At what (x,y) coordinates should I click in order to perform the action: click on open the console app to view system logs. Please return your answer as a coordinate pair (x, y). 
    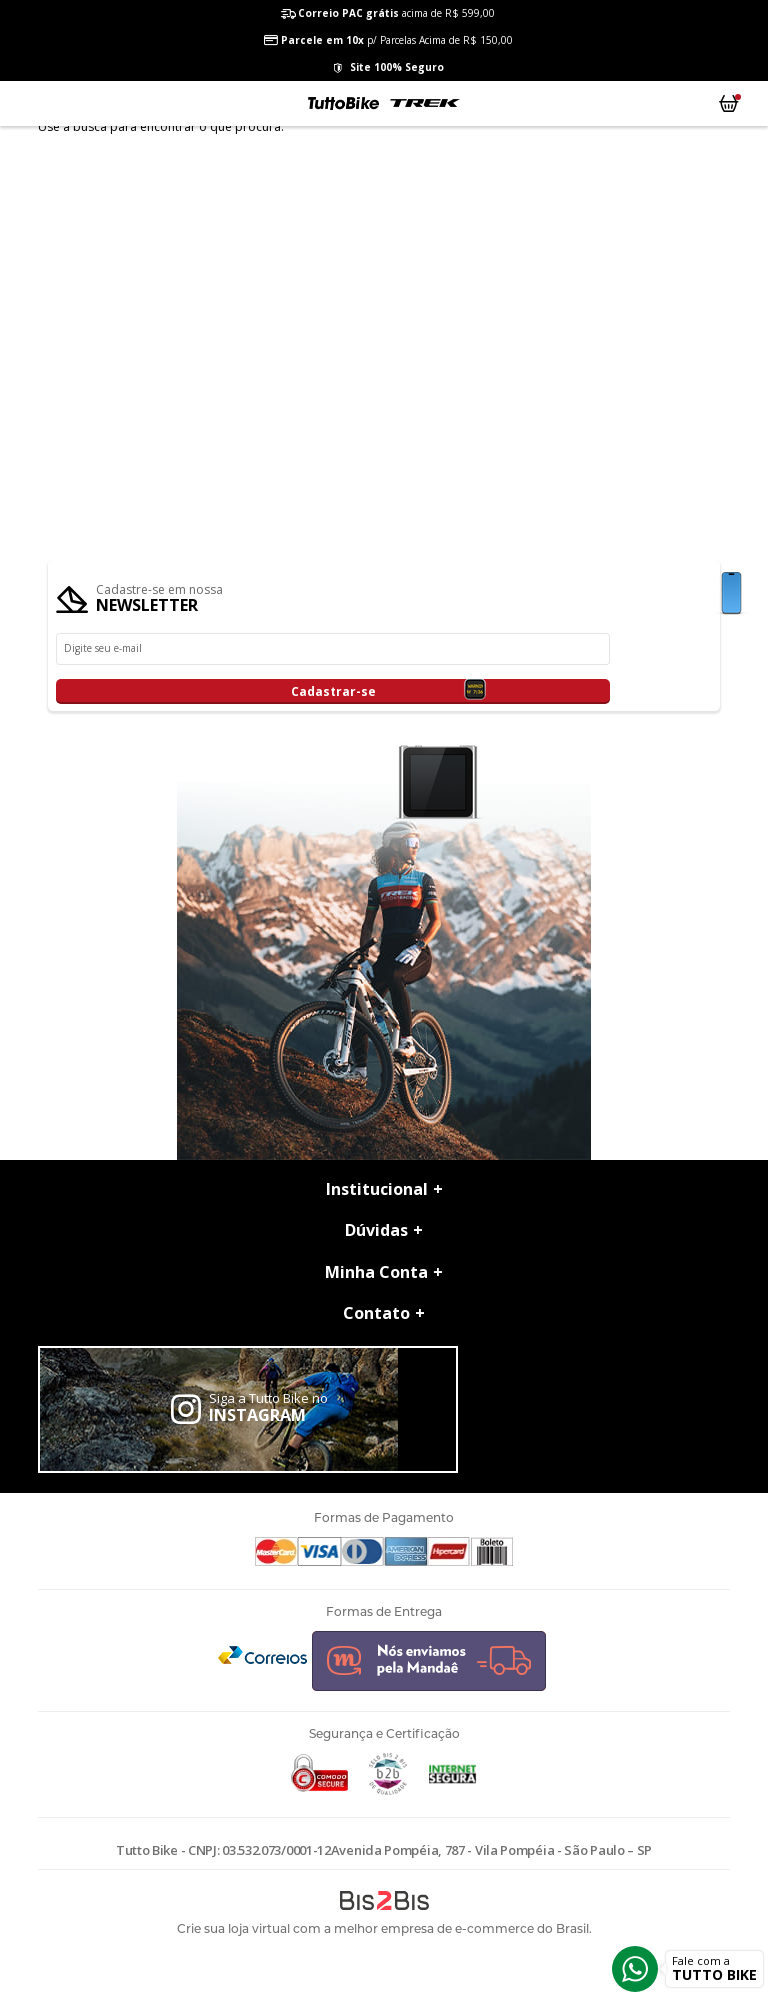
    Looking at the image, I should click on (475, 689).